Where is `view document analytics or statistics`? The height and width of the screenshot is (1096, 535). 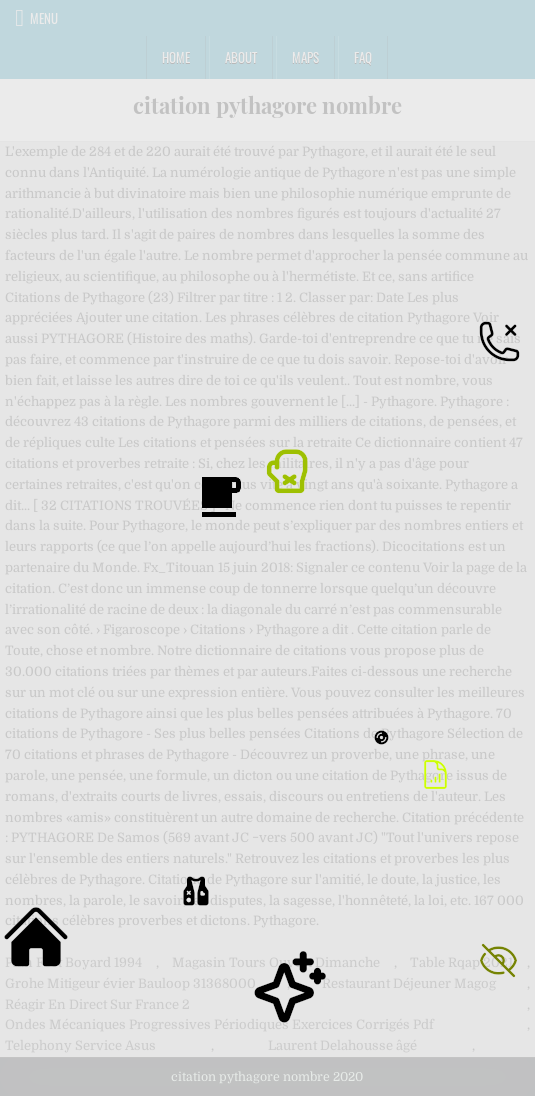
view document analytics or statistics is located at coordinates (435, 774).